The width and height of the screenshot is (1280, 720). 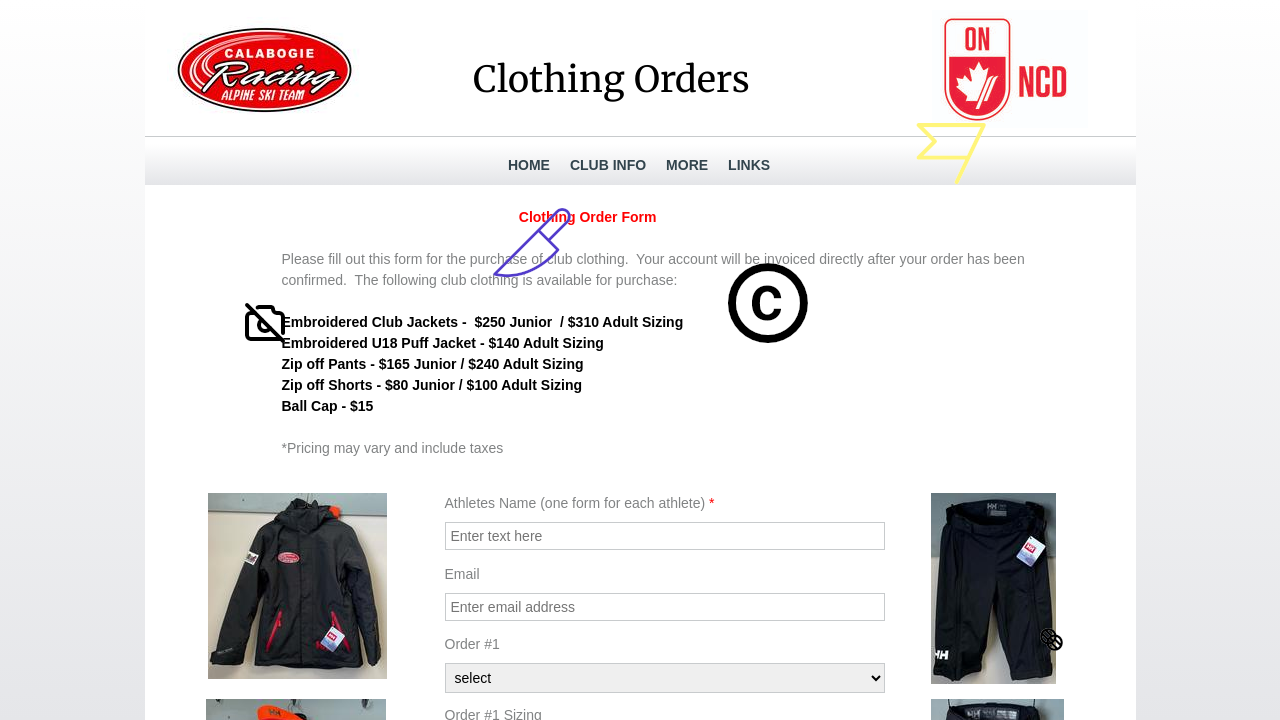 I want to click on access kitchen or cooking tools, so click(x=532, y=244).